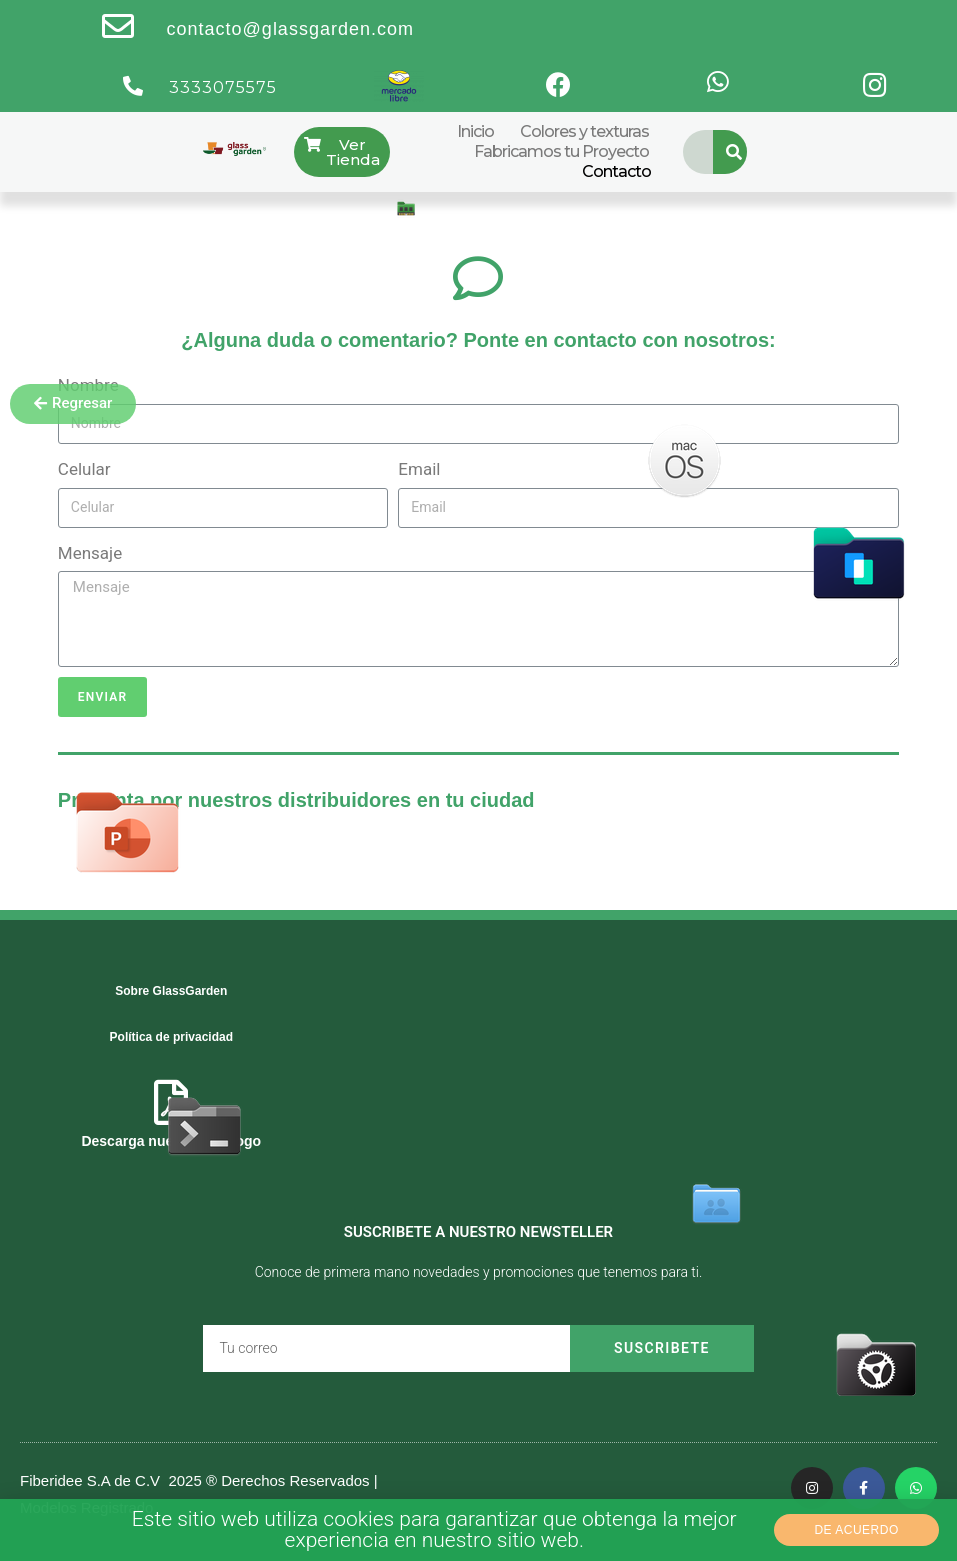 The width and height of the screenshot is (957, 1561). I want to click on folder containing memory or RAM-related files, so click(406, 209).